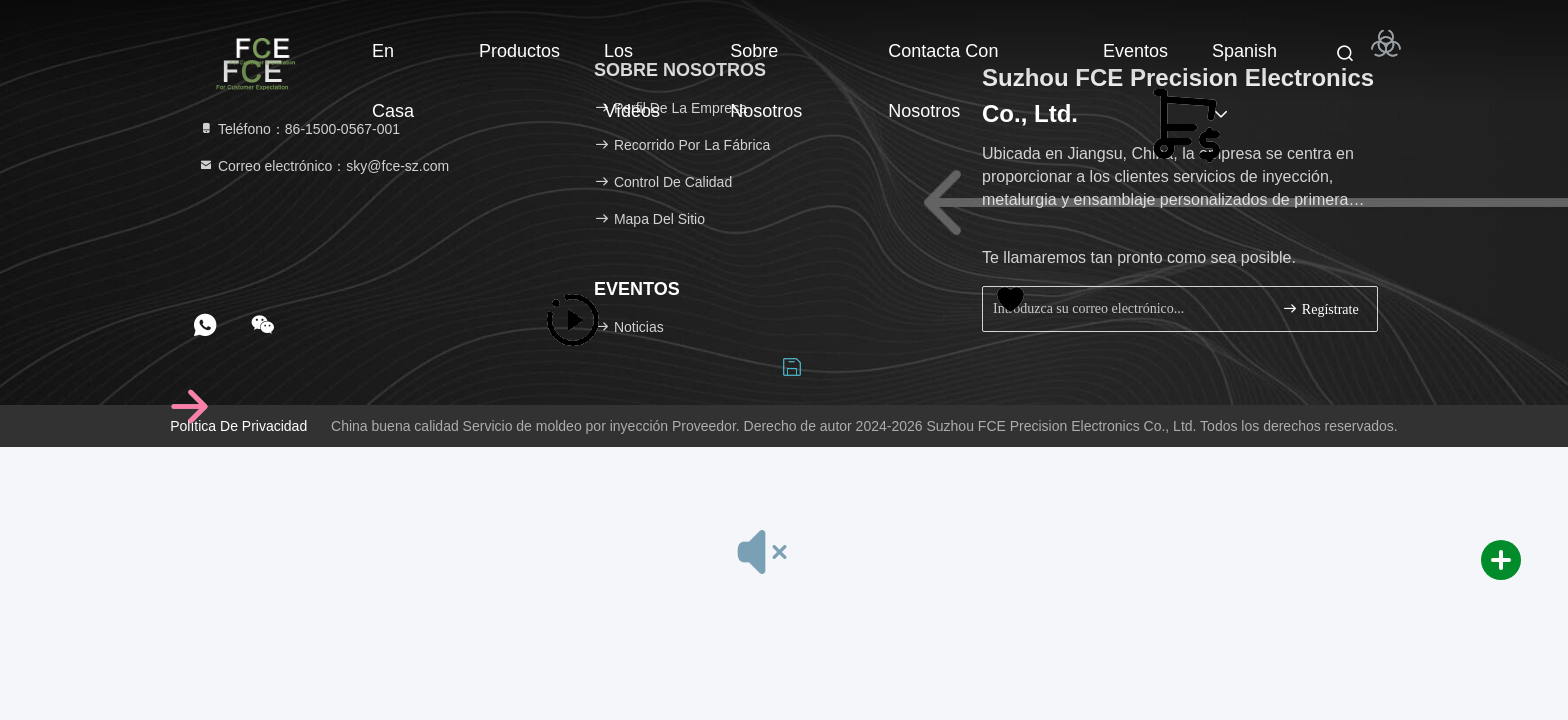 This screenshot has height=720, width=1568. I want to click on mute audio or sound, so click(762, 552).